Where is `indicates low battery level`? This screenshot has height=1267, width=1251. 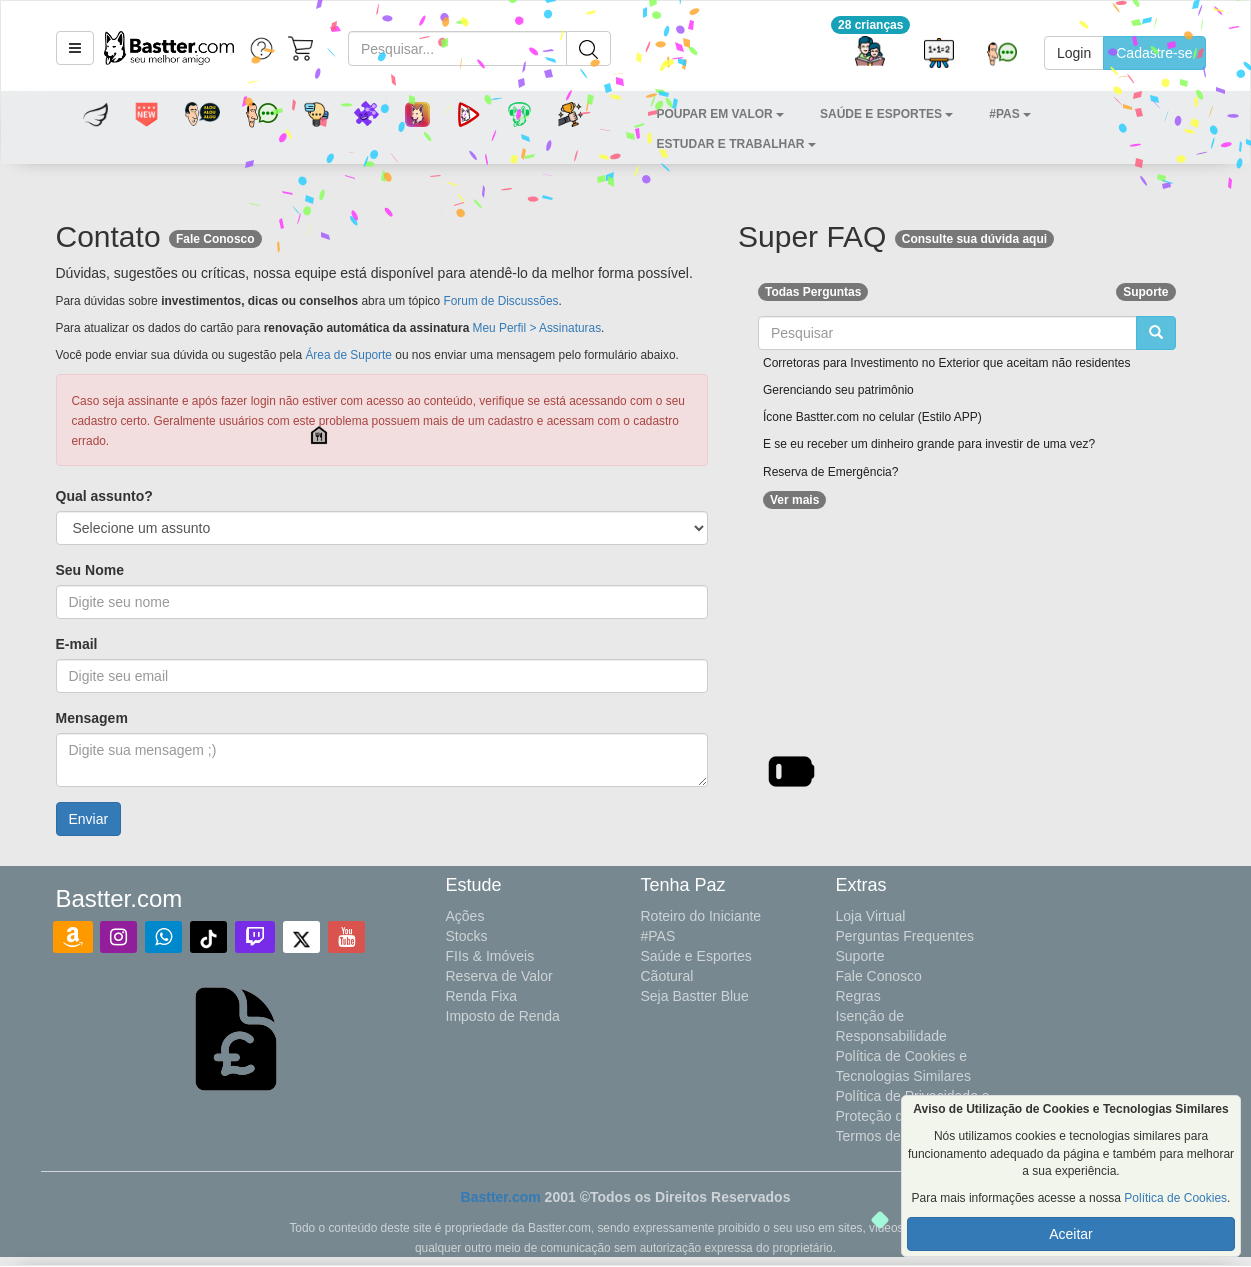
indicates low battery level is located at coordinates (791, 771).